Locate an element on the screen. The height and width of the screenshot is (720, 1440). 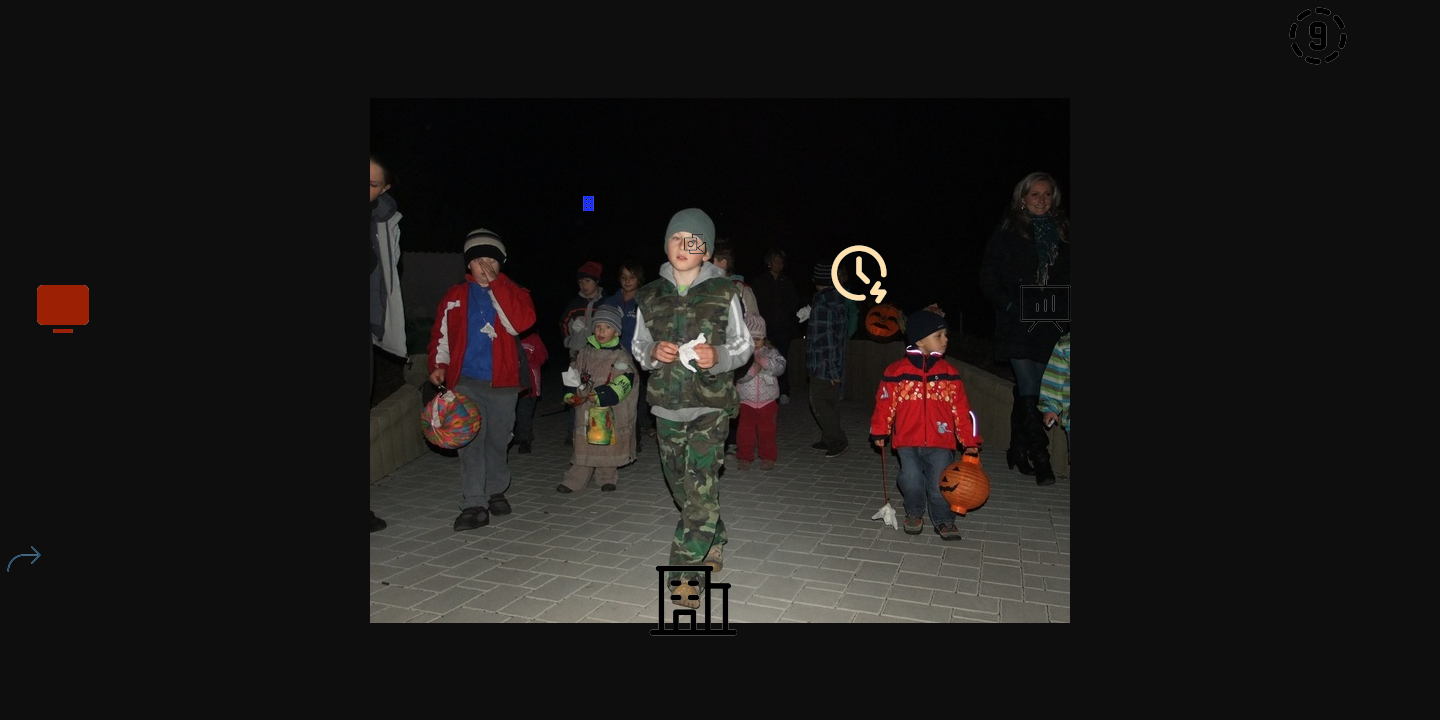
view display settings is located at coordinates (63, 307).